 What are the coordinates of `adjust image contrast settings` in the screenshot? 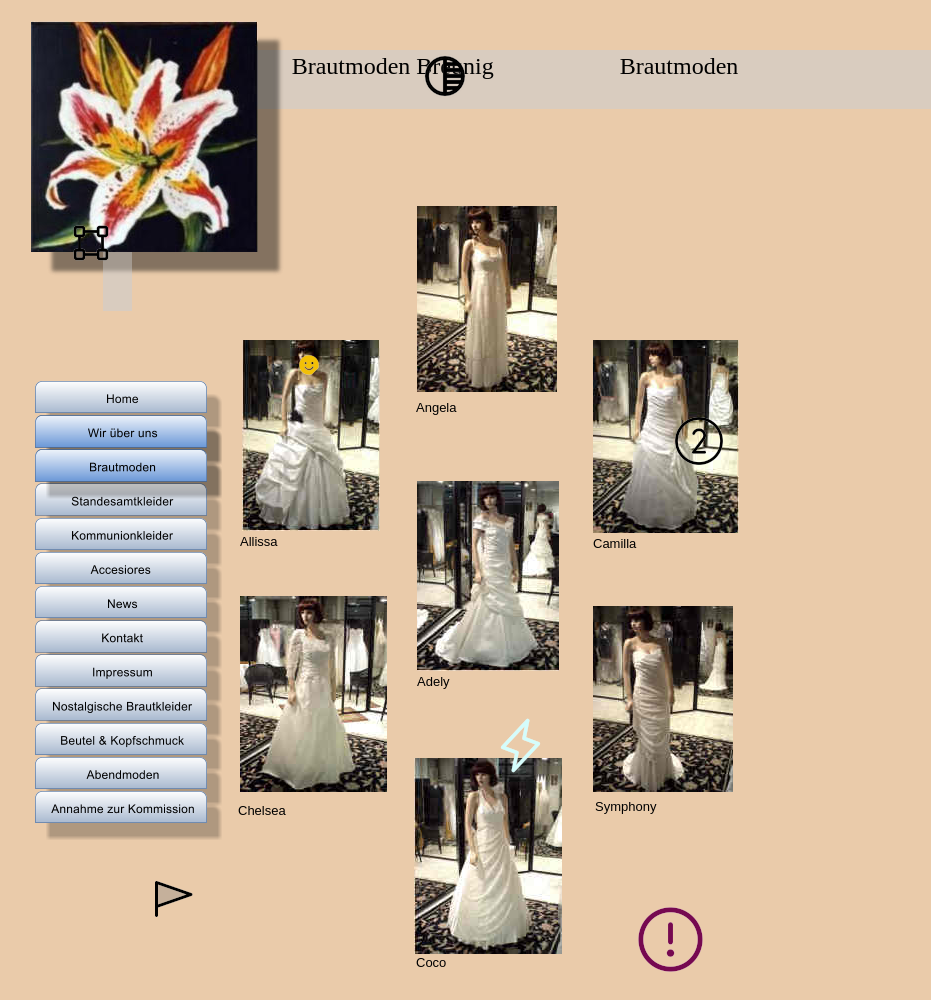 It's located at (445, 76).